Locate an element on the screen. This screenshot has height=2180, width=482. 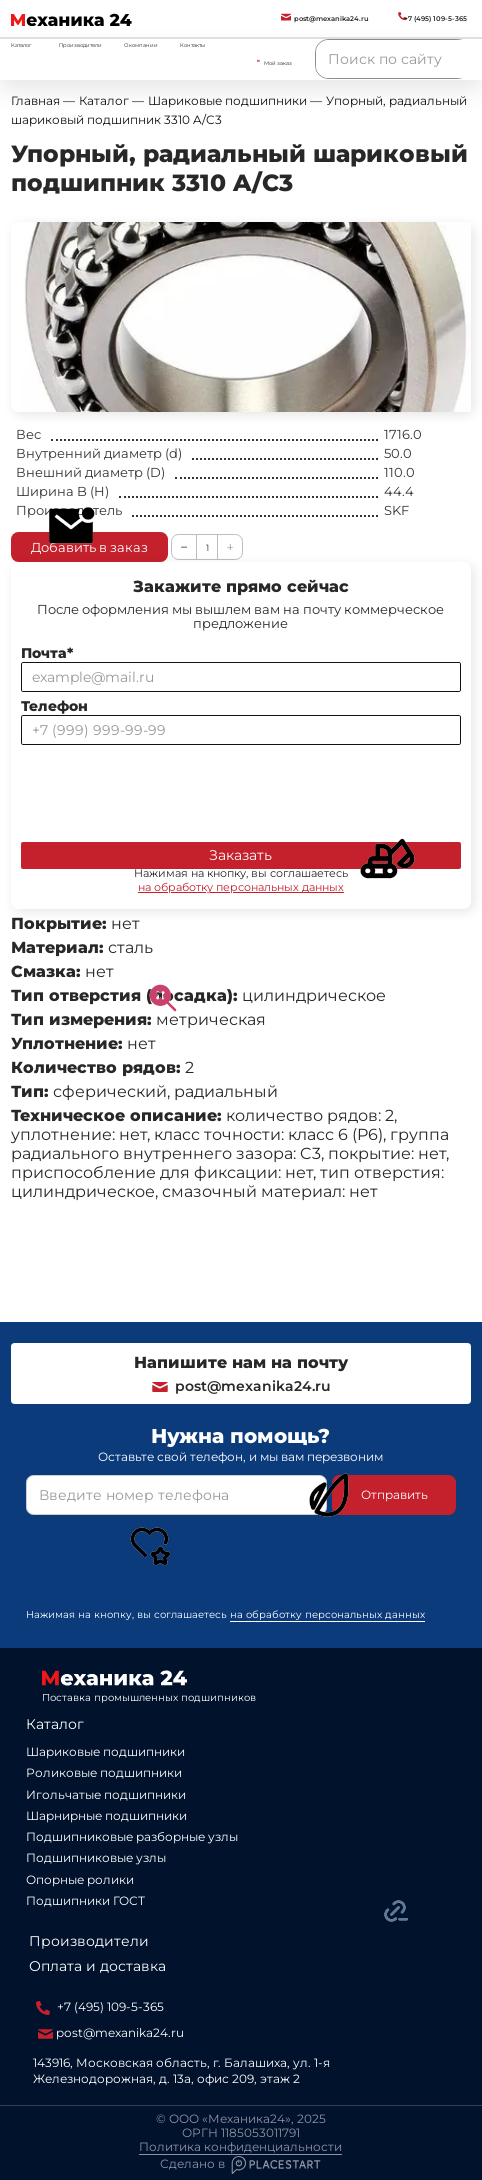
indicates unread email in inbox is located at coordinates (71, 526).